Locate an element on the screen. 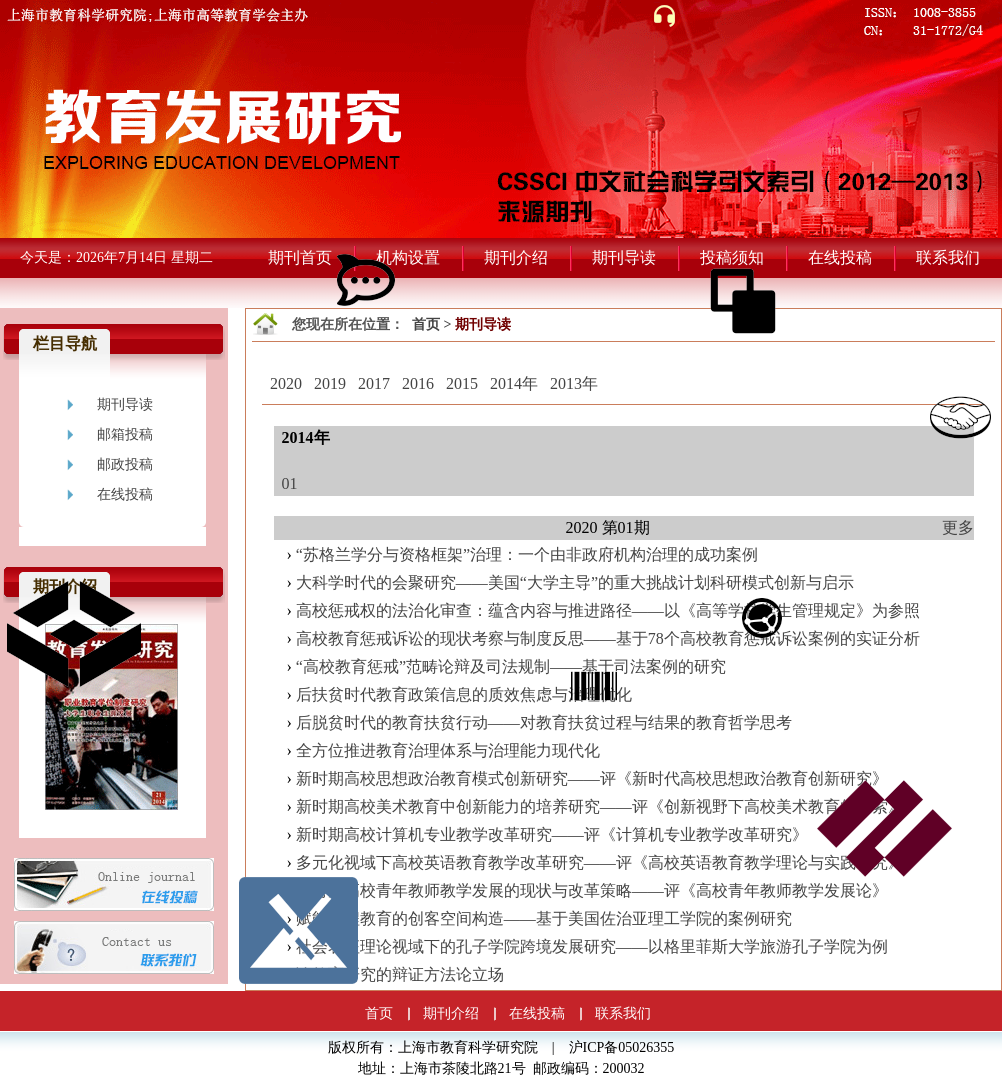 The width and height of the screenshot is (1002, 1081). palo alto networks company logo is located at coordinates (884, 828).